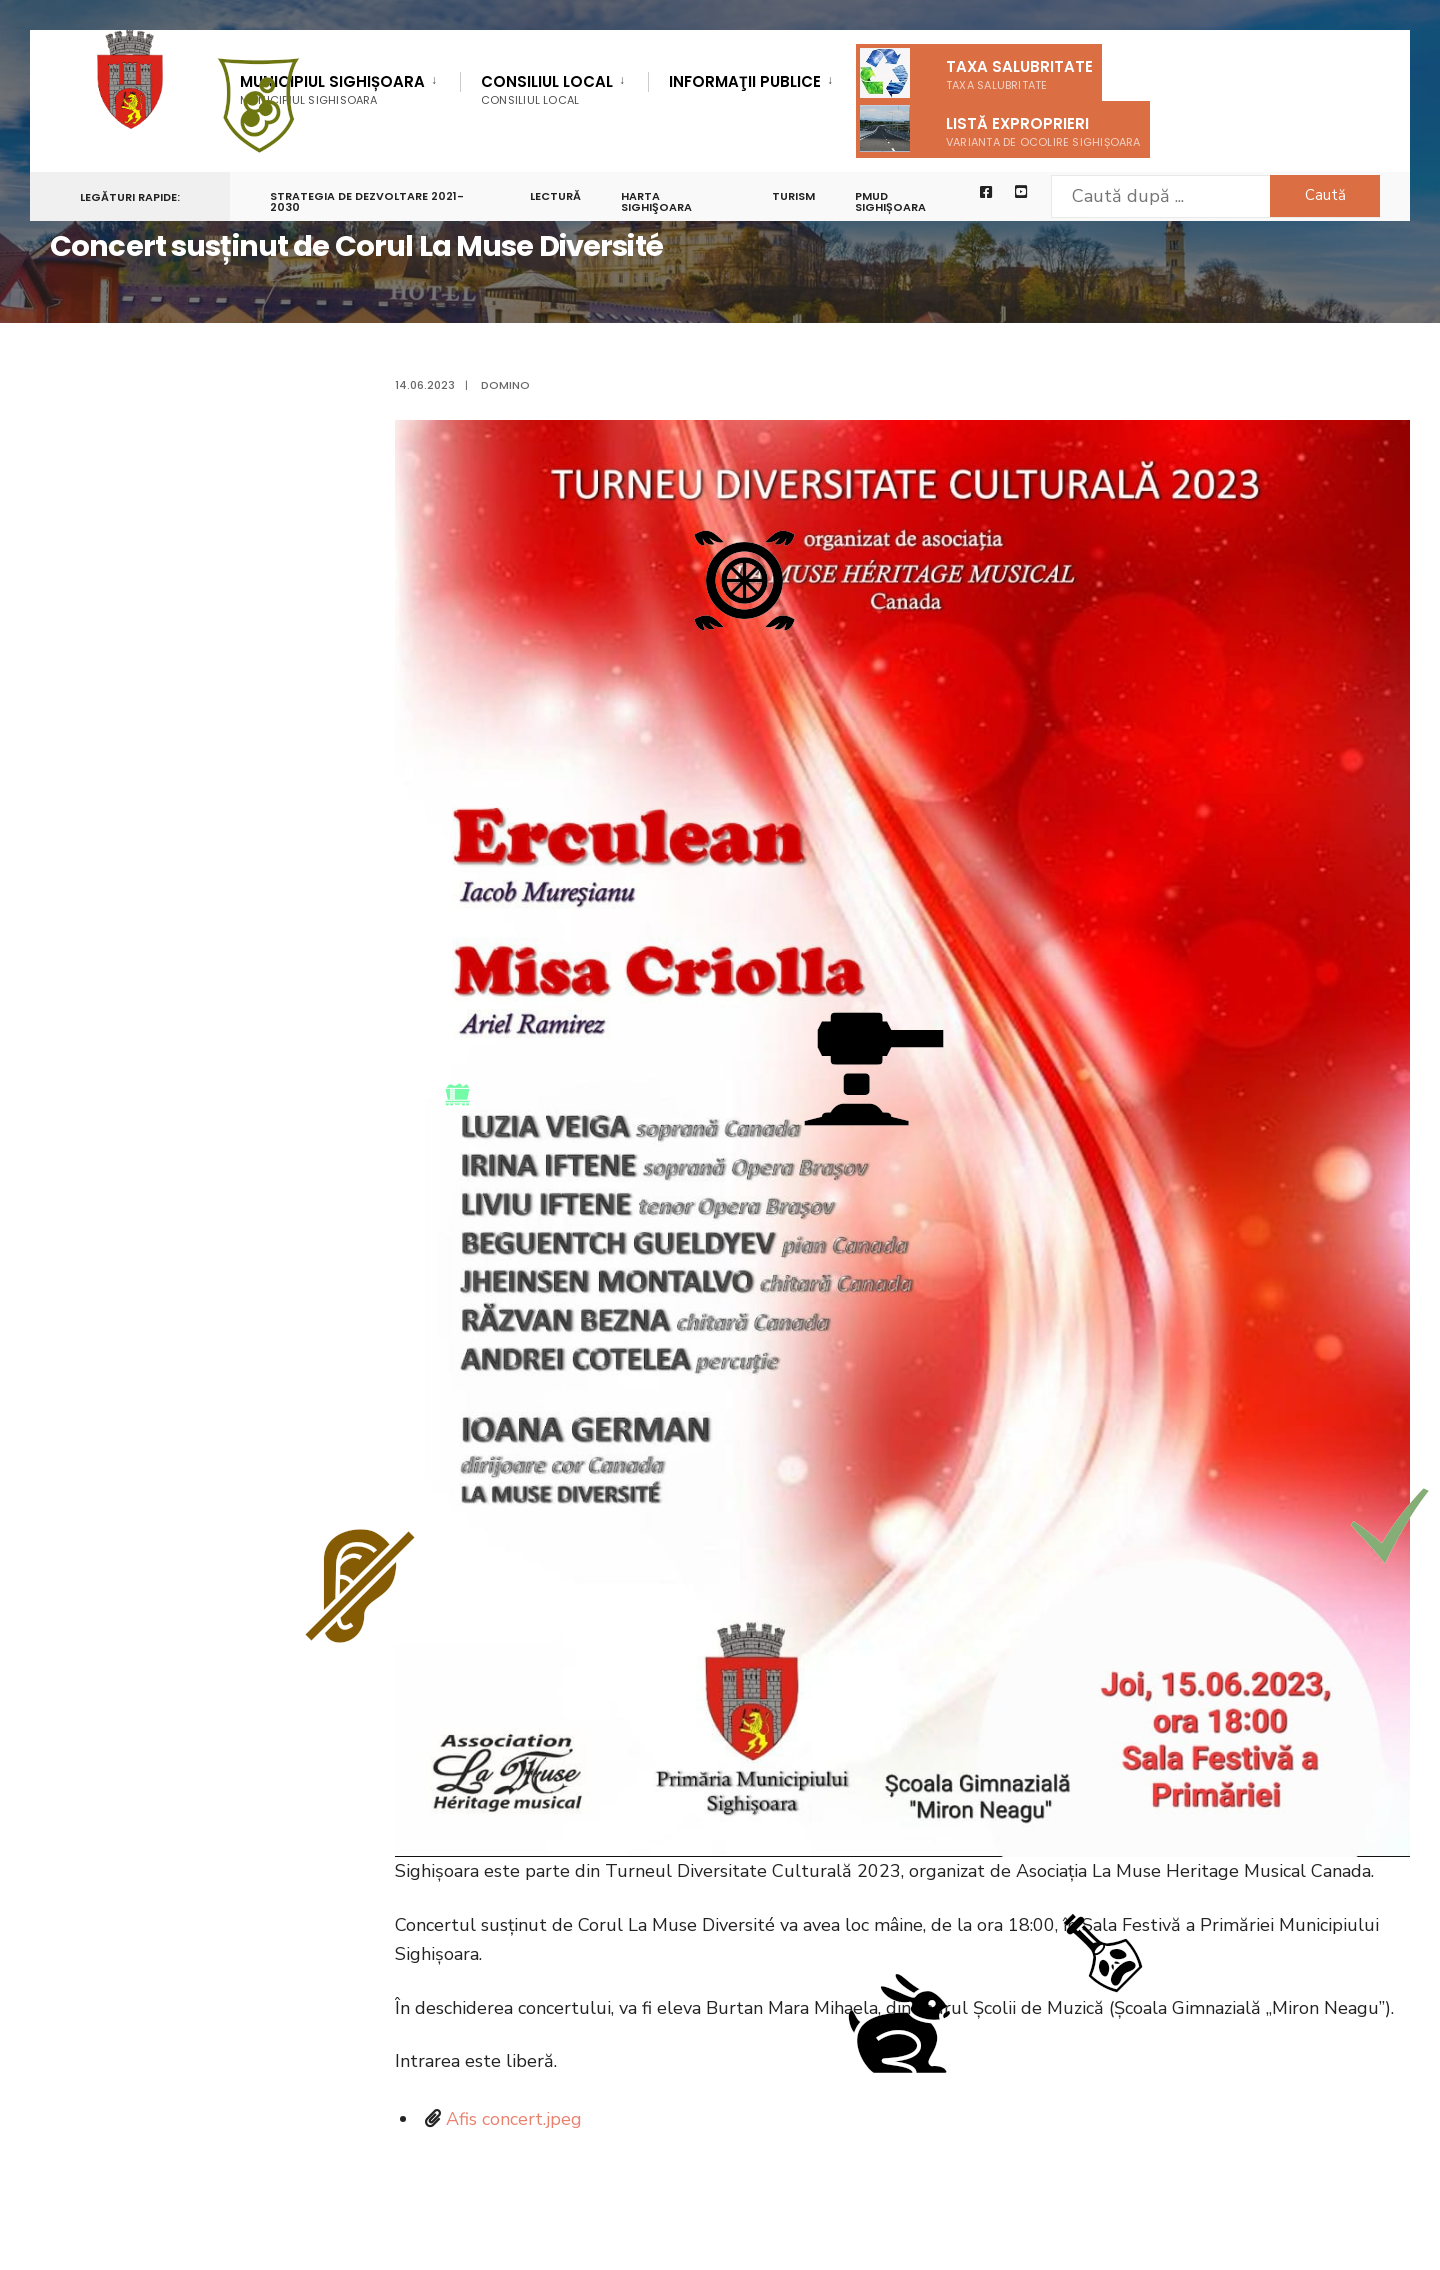 This screenshot has width=1440, height=2270. I want to click on indicates hearing assistance is unavailable, so click(360, 1586).